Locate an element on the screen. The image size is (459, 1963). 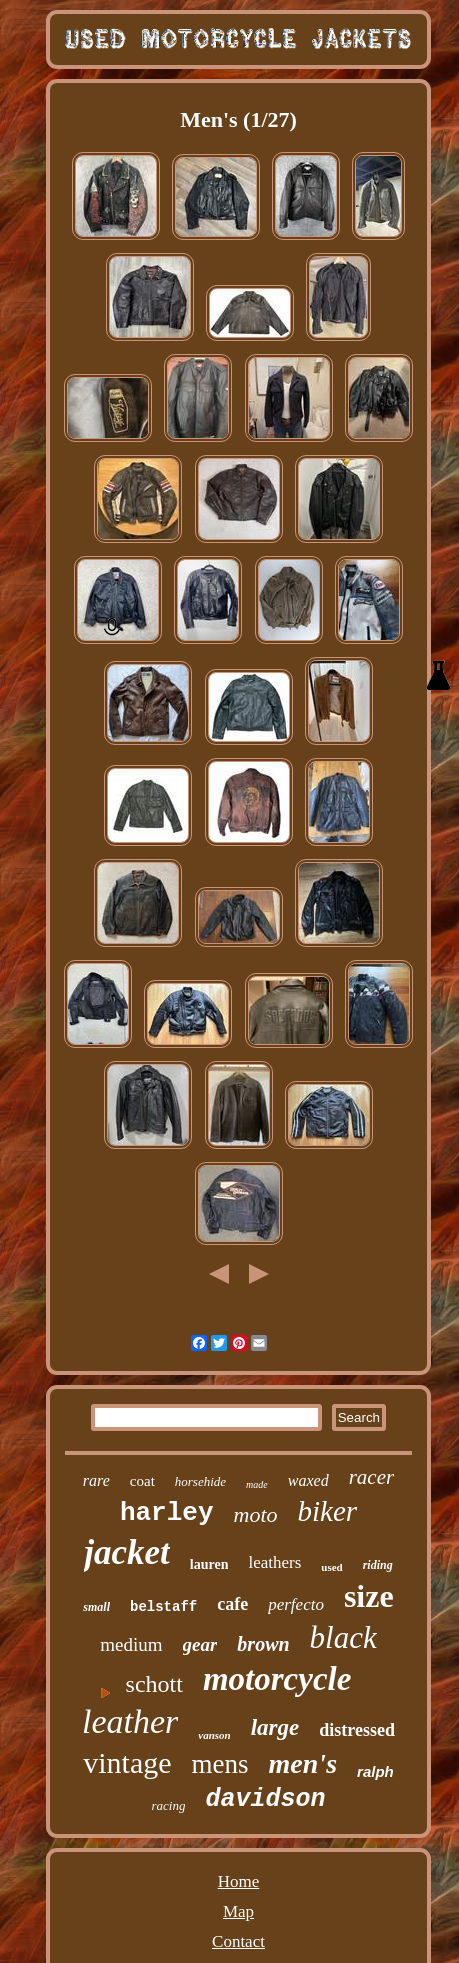
play media or start playback is located at coordinates (105, 1693).